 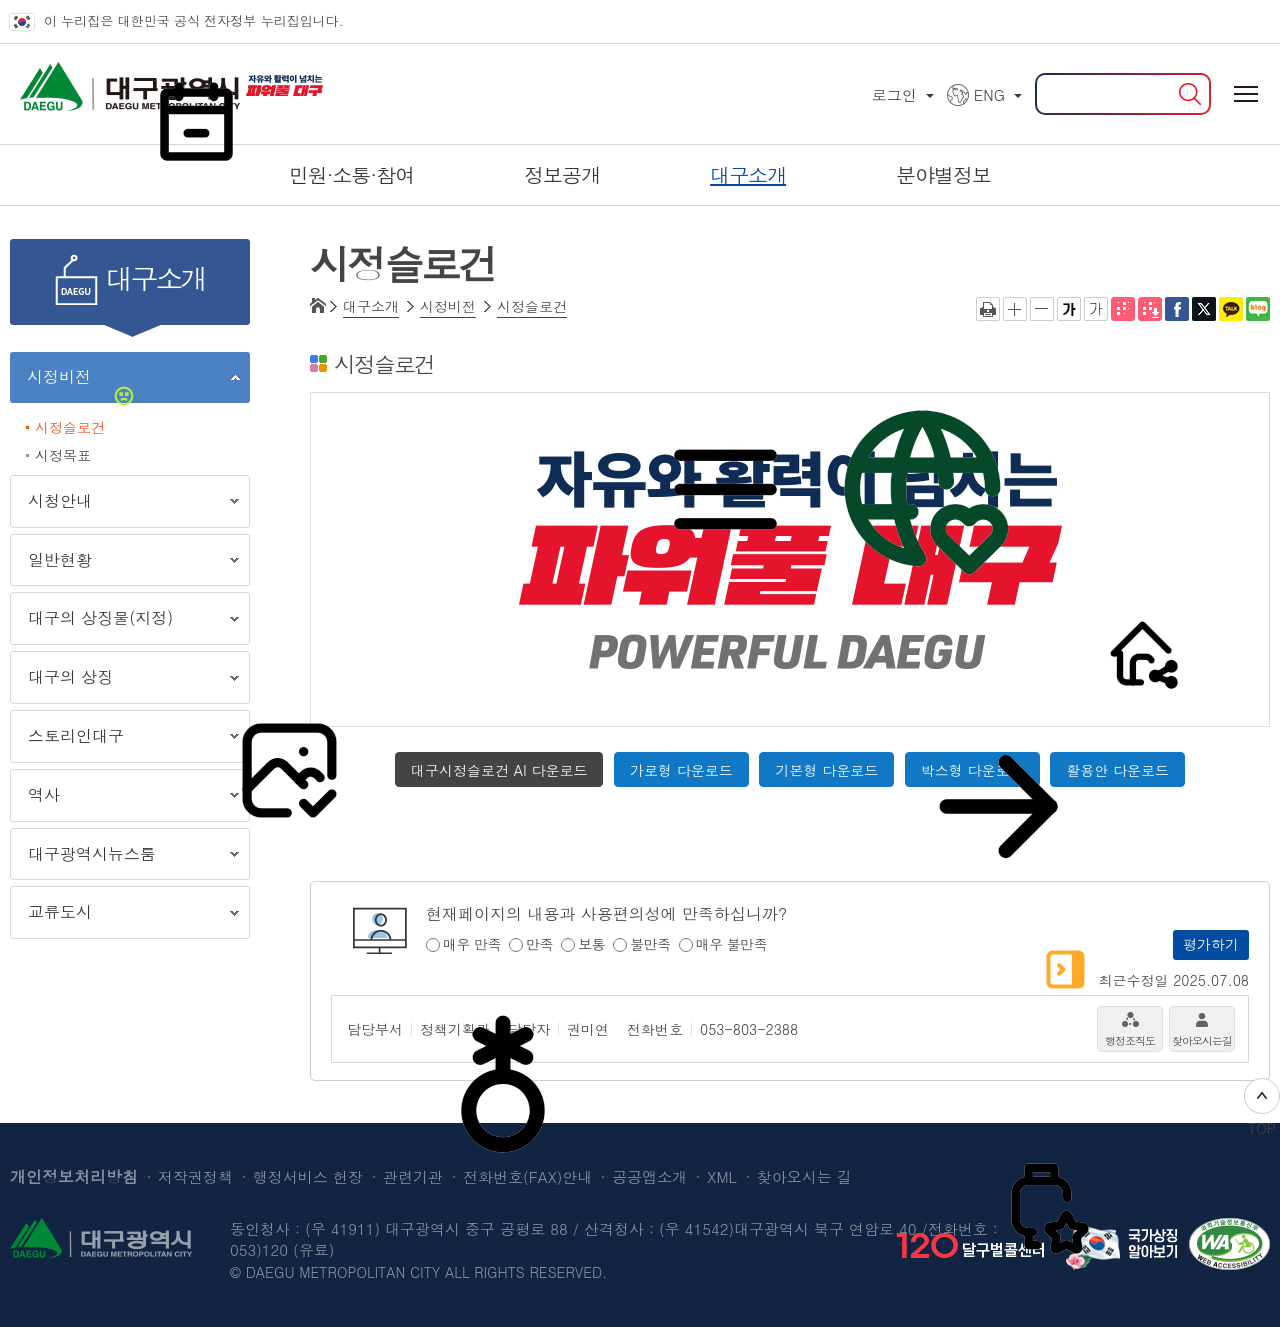 I want to click on indicates an error or system failure, so click(x=124, y=396).